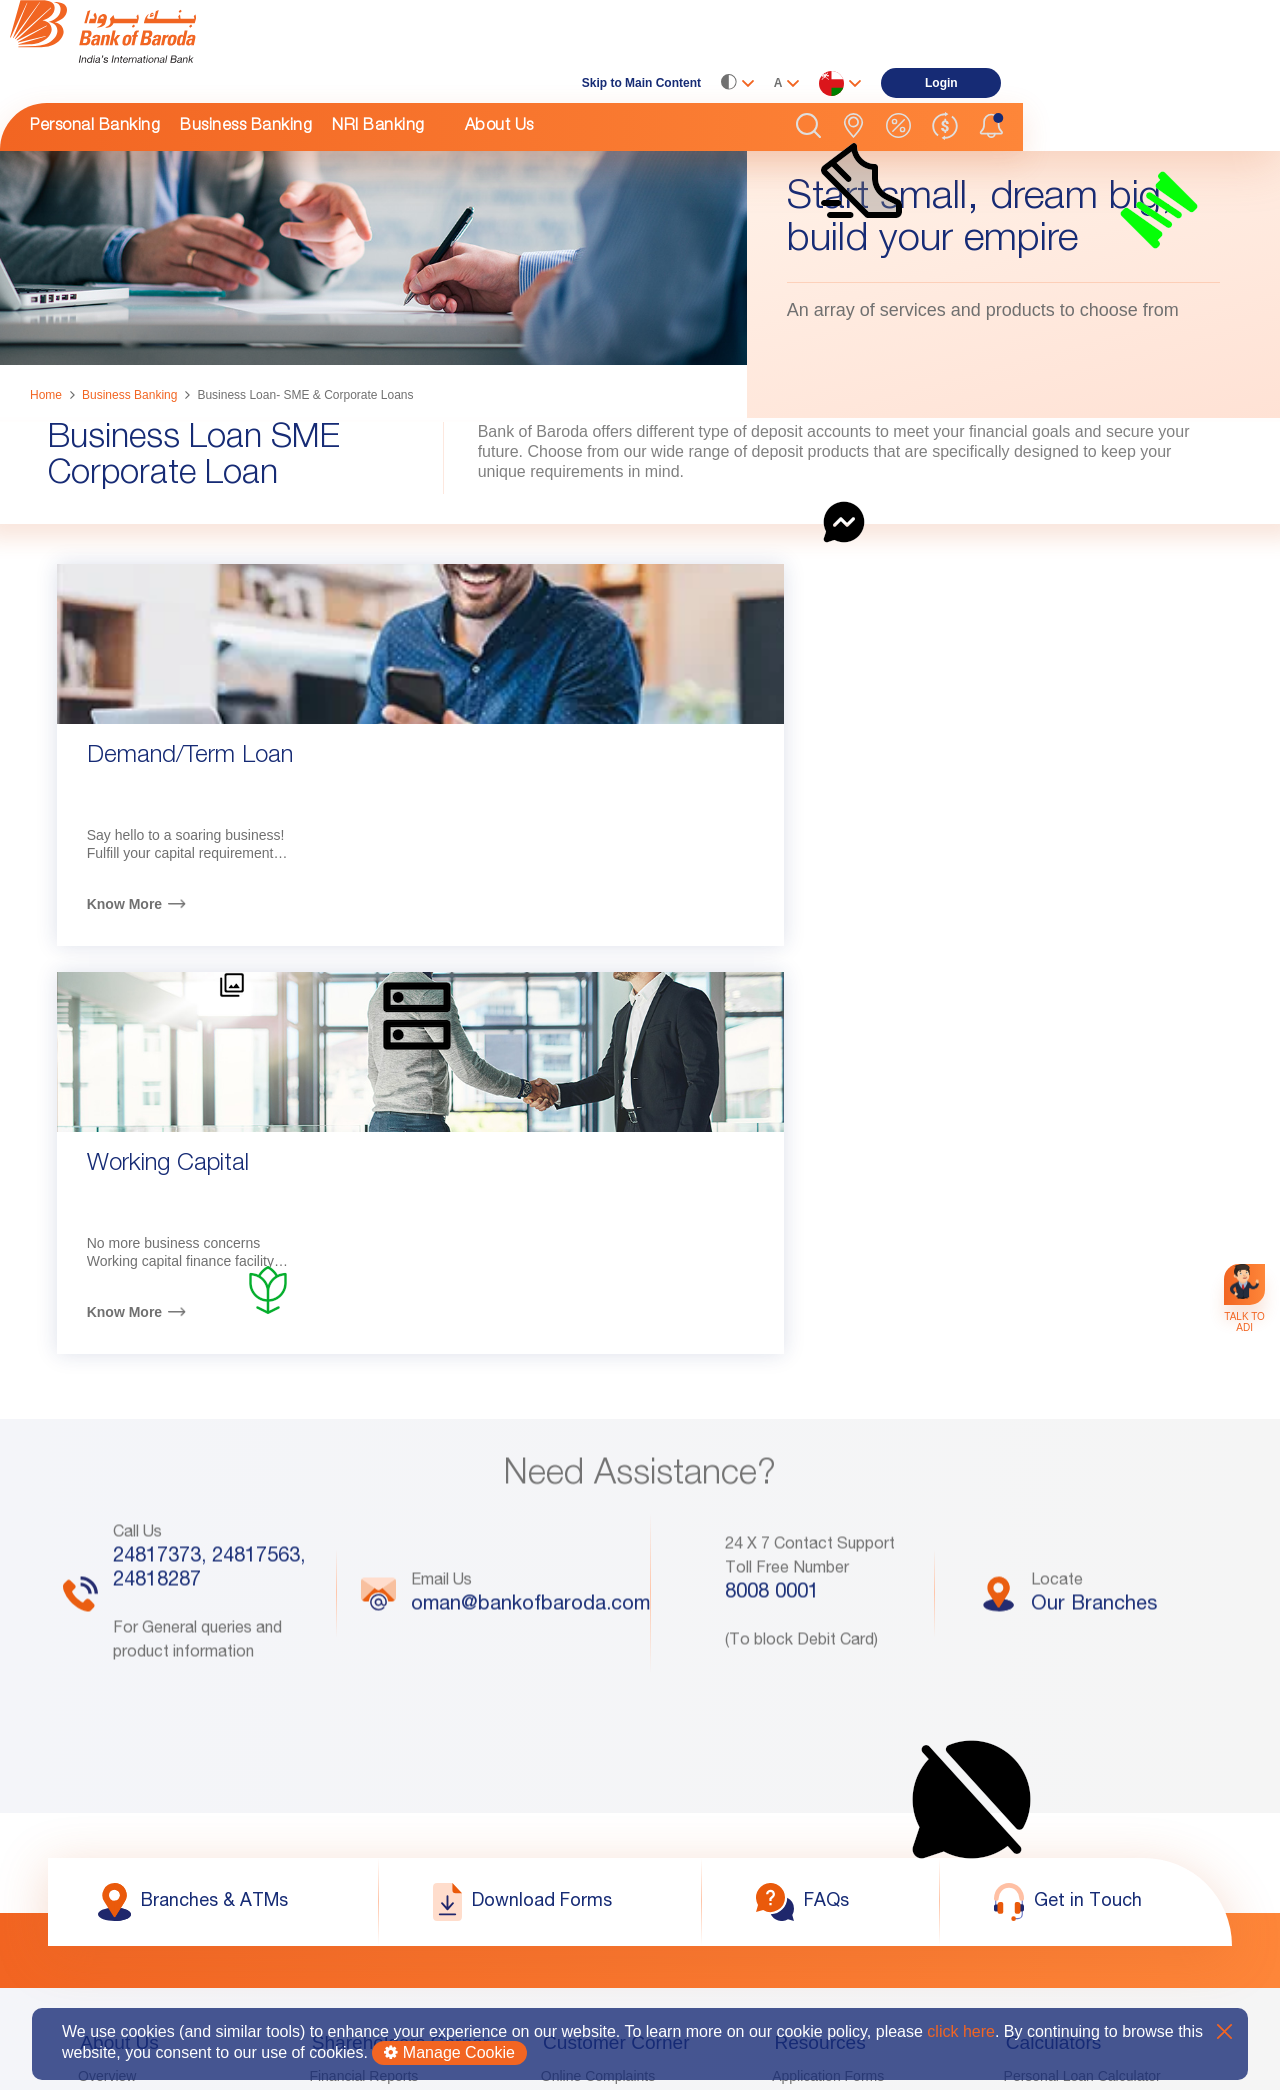 Image resolution: width=1280 pixels, height=2090 pixels. What do you see at coordinates (1159, 210) in the screenshot?
I see `open or view a thread` at bounding box center [1159, 210].